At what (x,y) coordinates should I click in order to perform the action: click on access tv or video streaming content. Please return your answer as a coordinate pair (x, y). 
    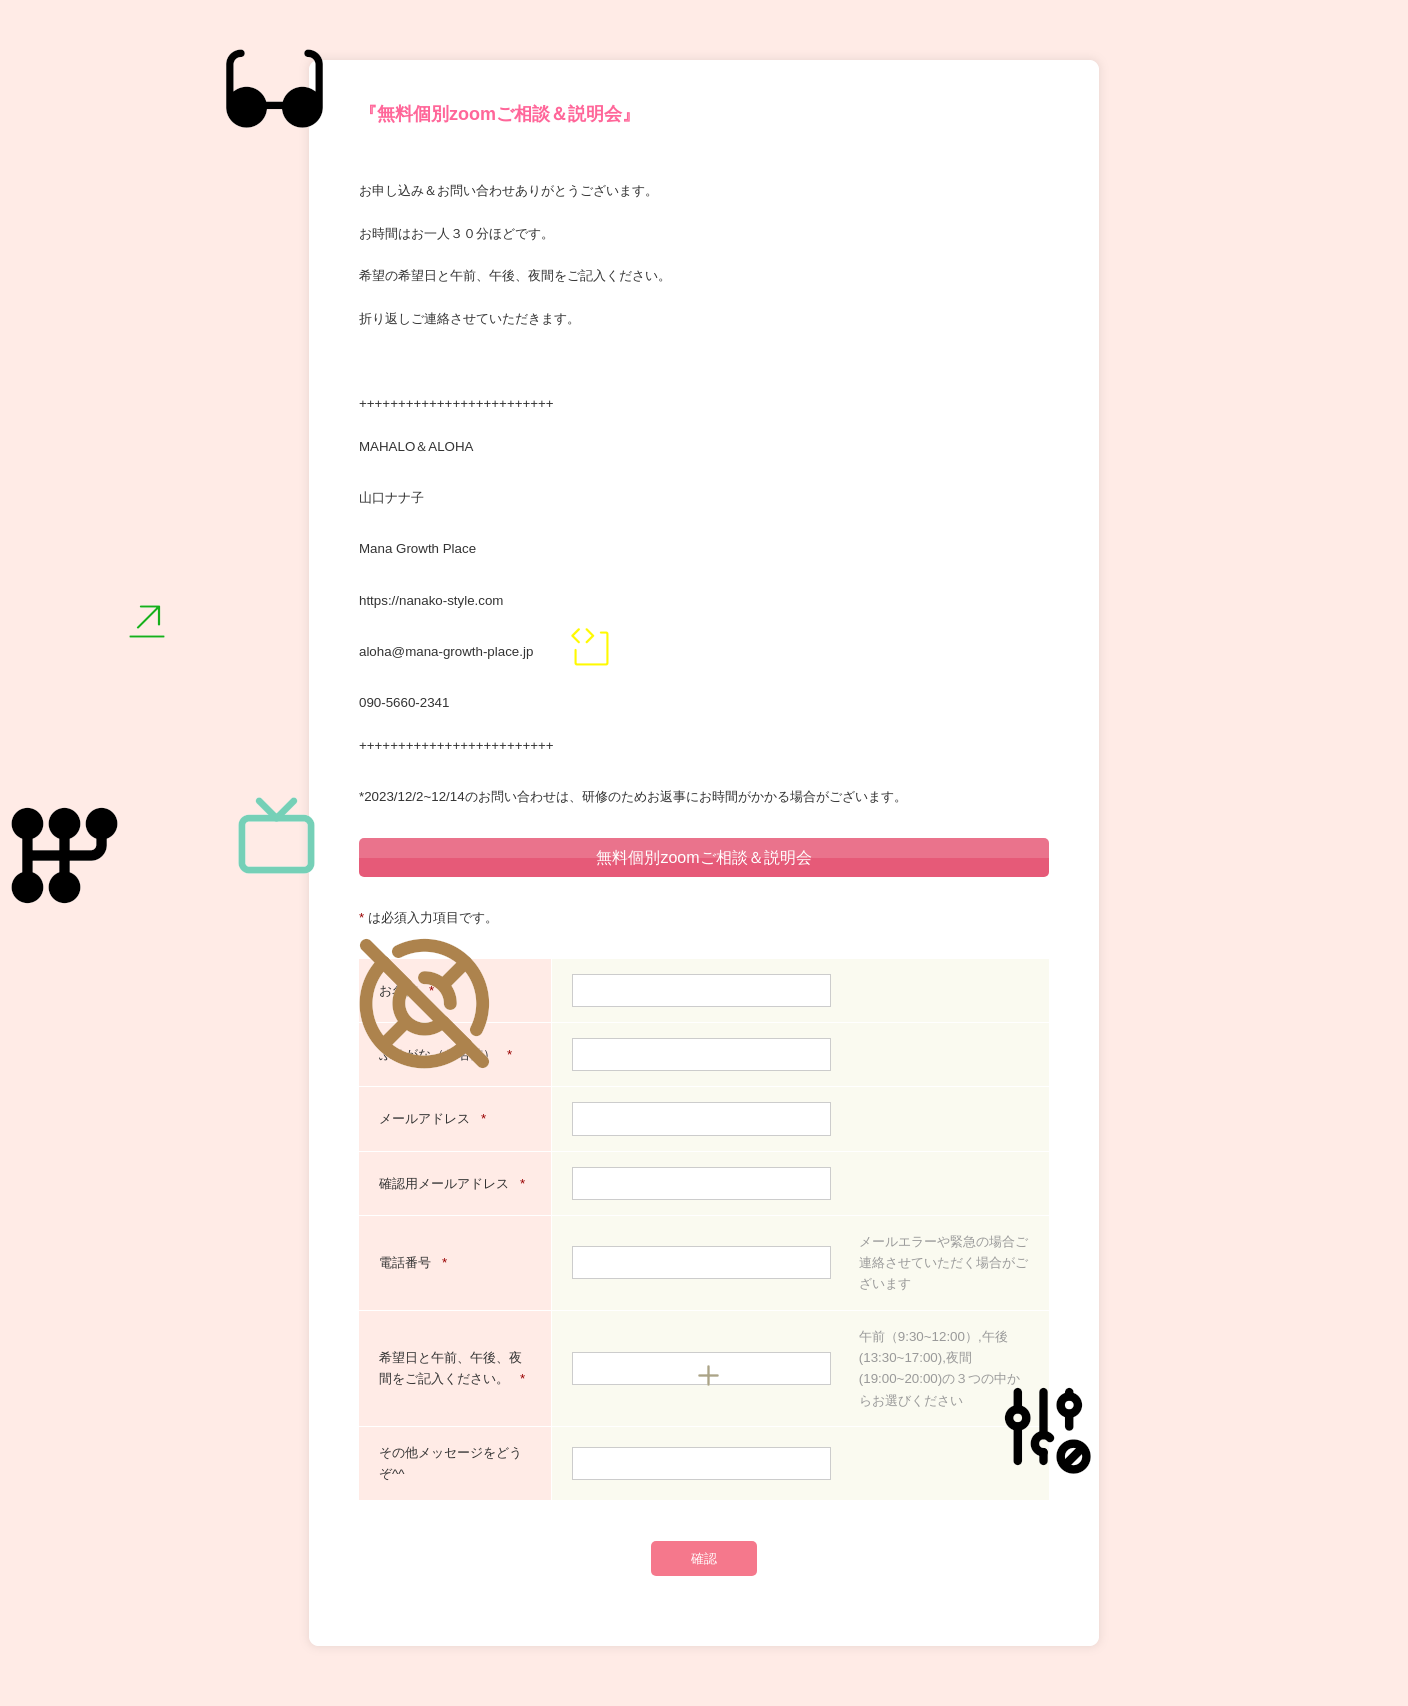
    Looking at the image, I should click on (276, 835).